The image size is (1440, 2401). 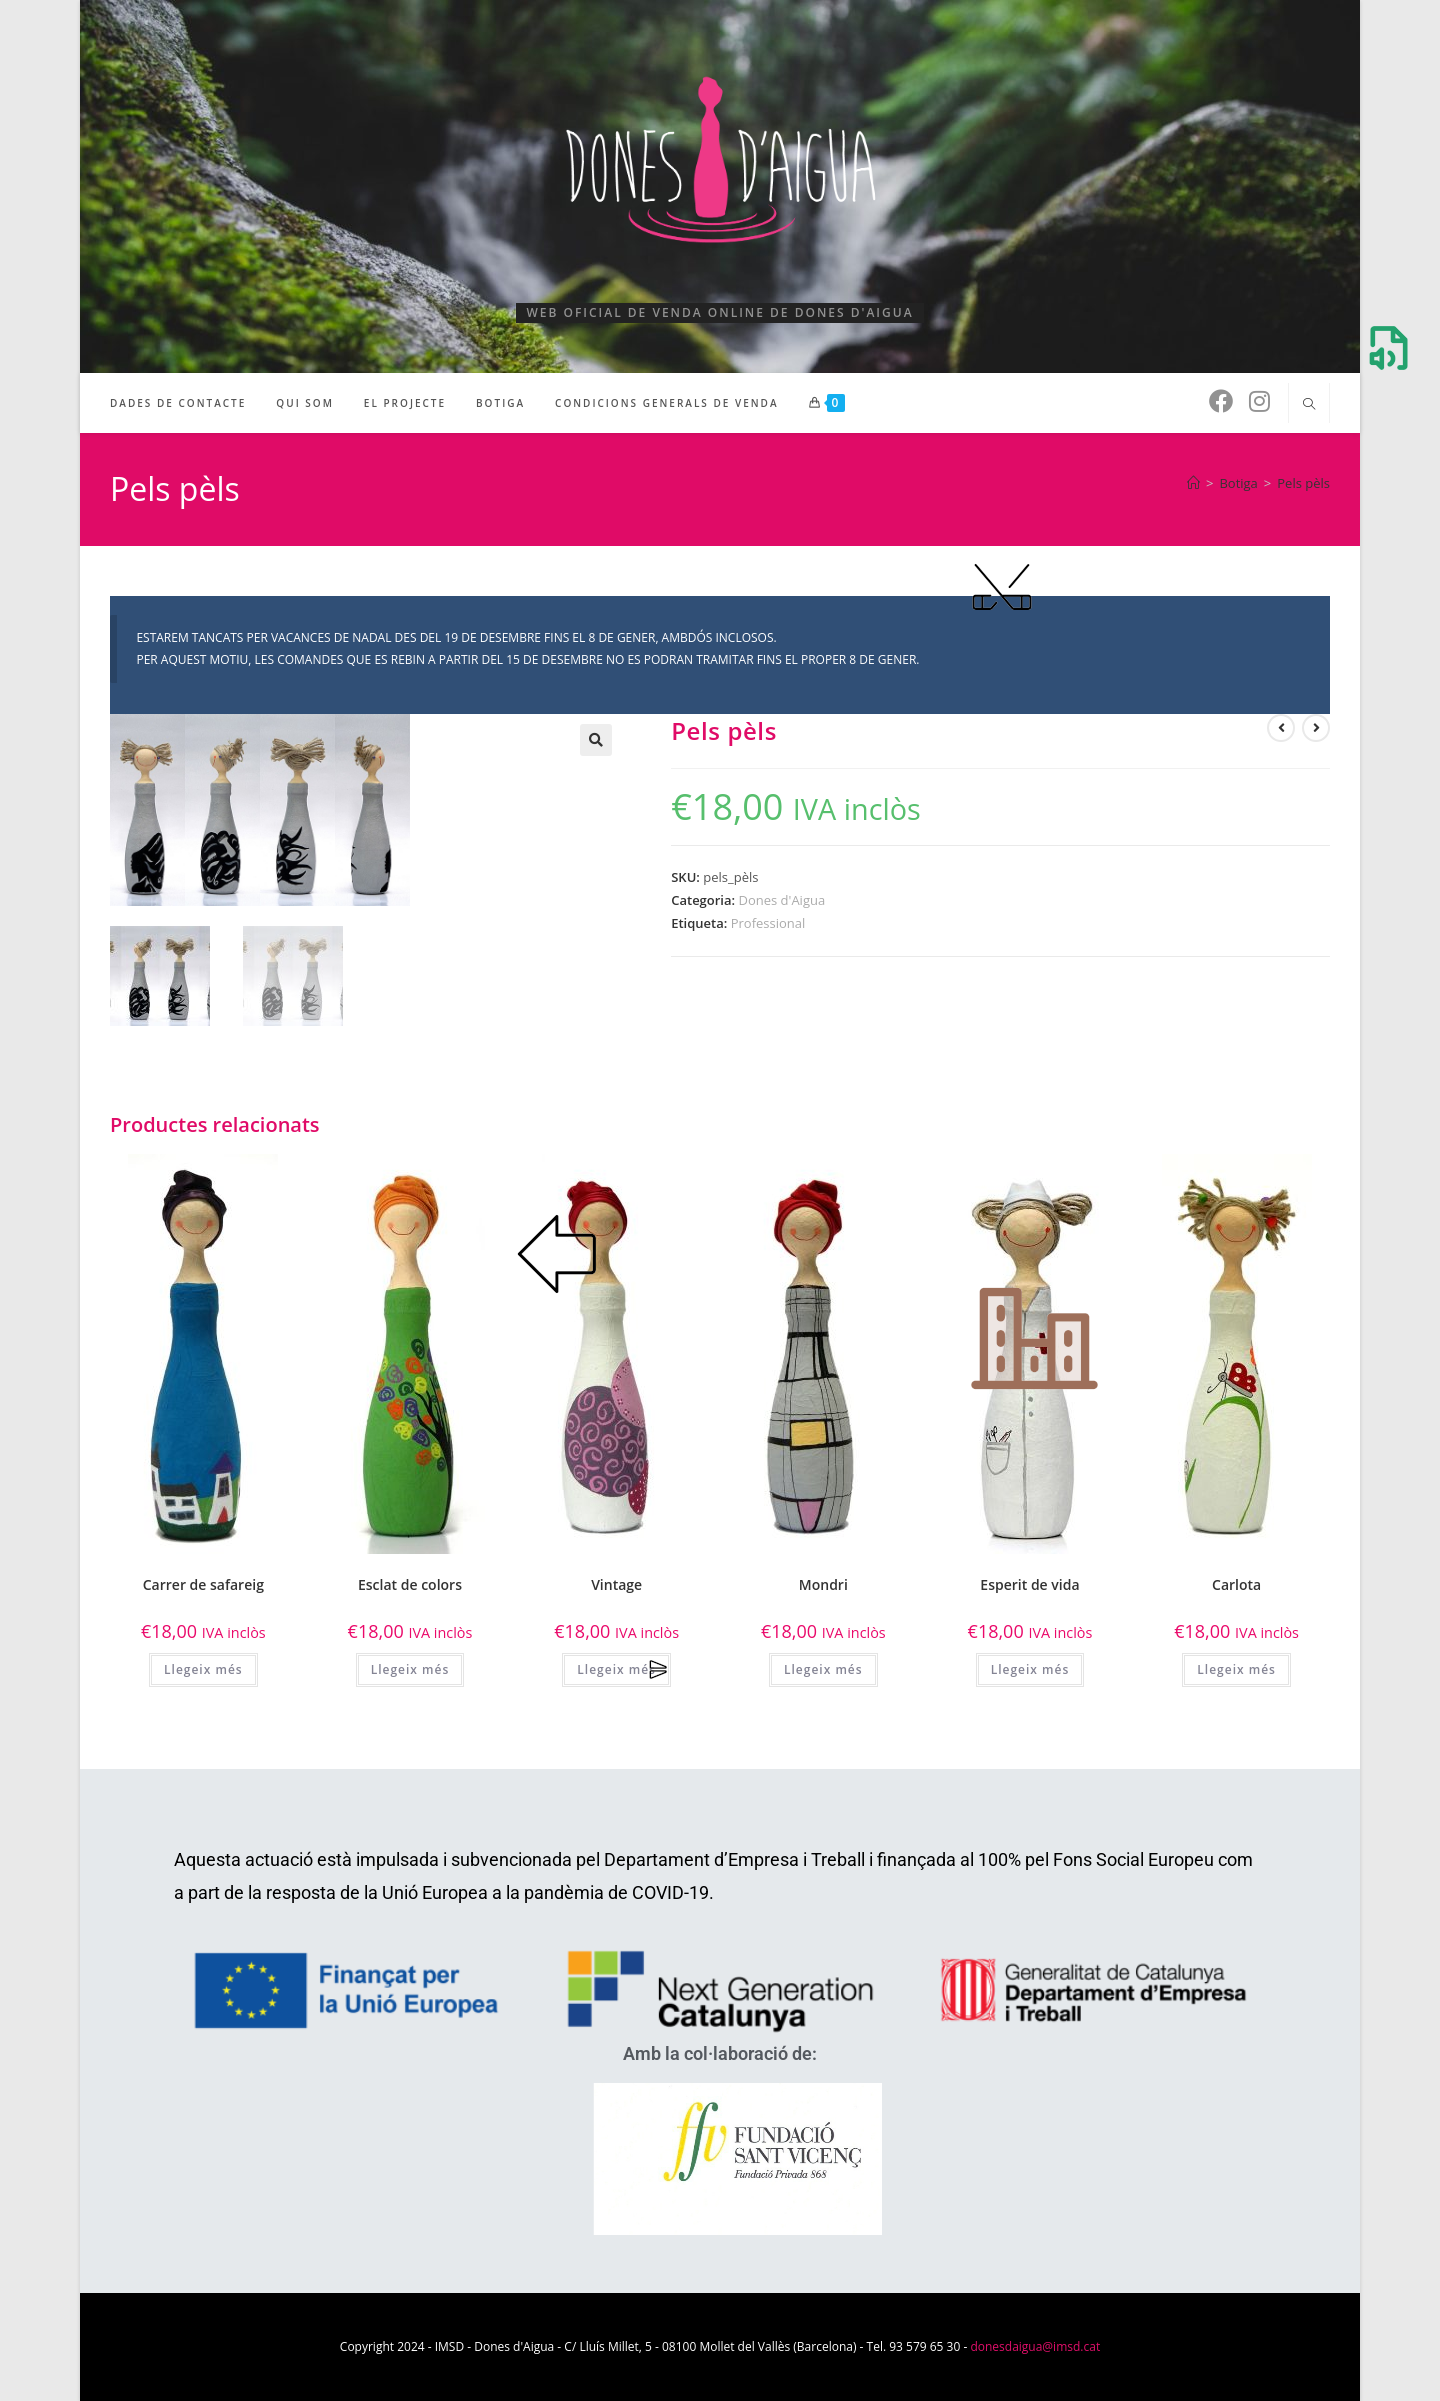 What do you see at coordinates (560, 1254) in the screenshot?
I see `go back to the previous screen` at bounding box center [560, 1254].